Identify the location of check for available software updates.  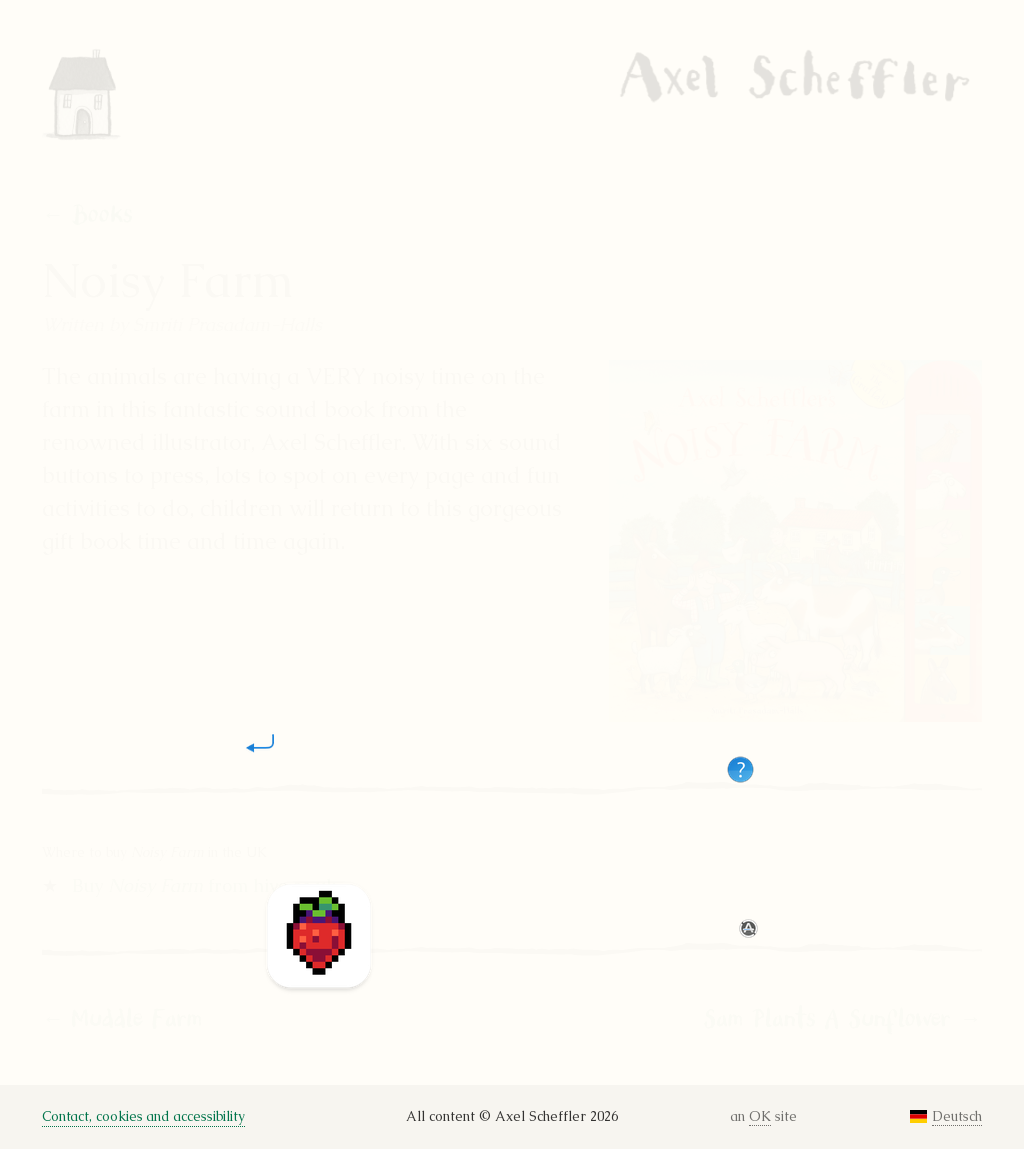
(748, 928).